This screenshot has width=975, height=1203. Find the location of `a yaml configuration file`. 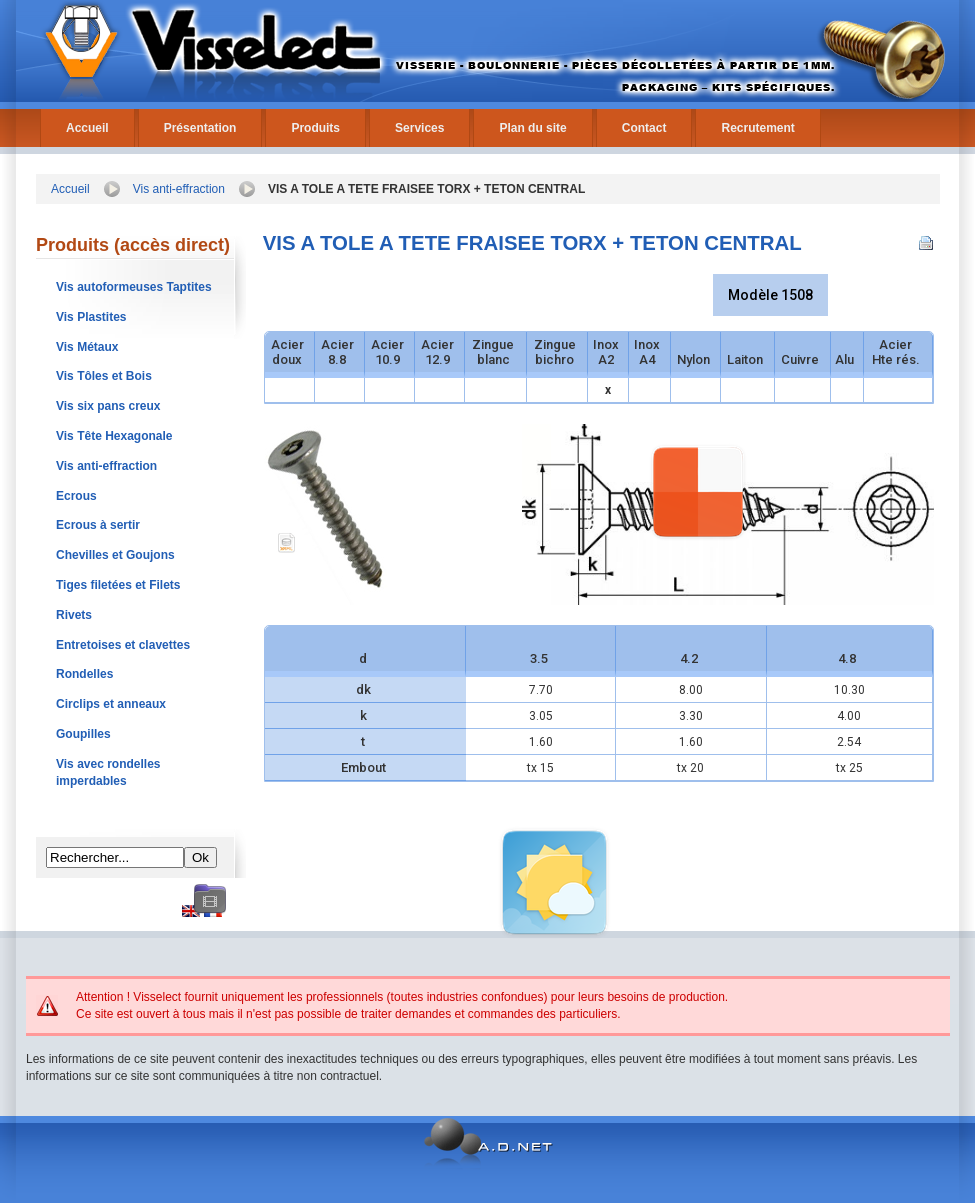

a yaml configuration file is located at coordinates (286, 542).